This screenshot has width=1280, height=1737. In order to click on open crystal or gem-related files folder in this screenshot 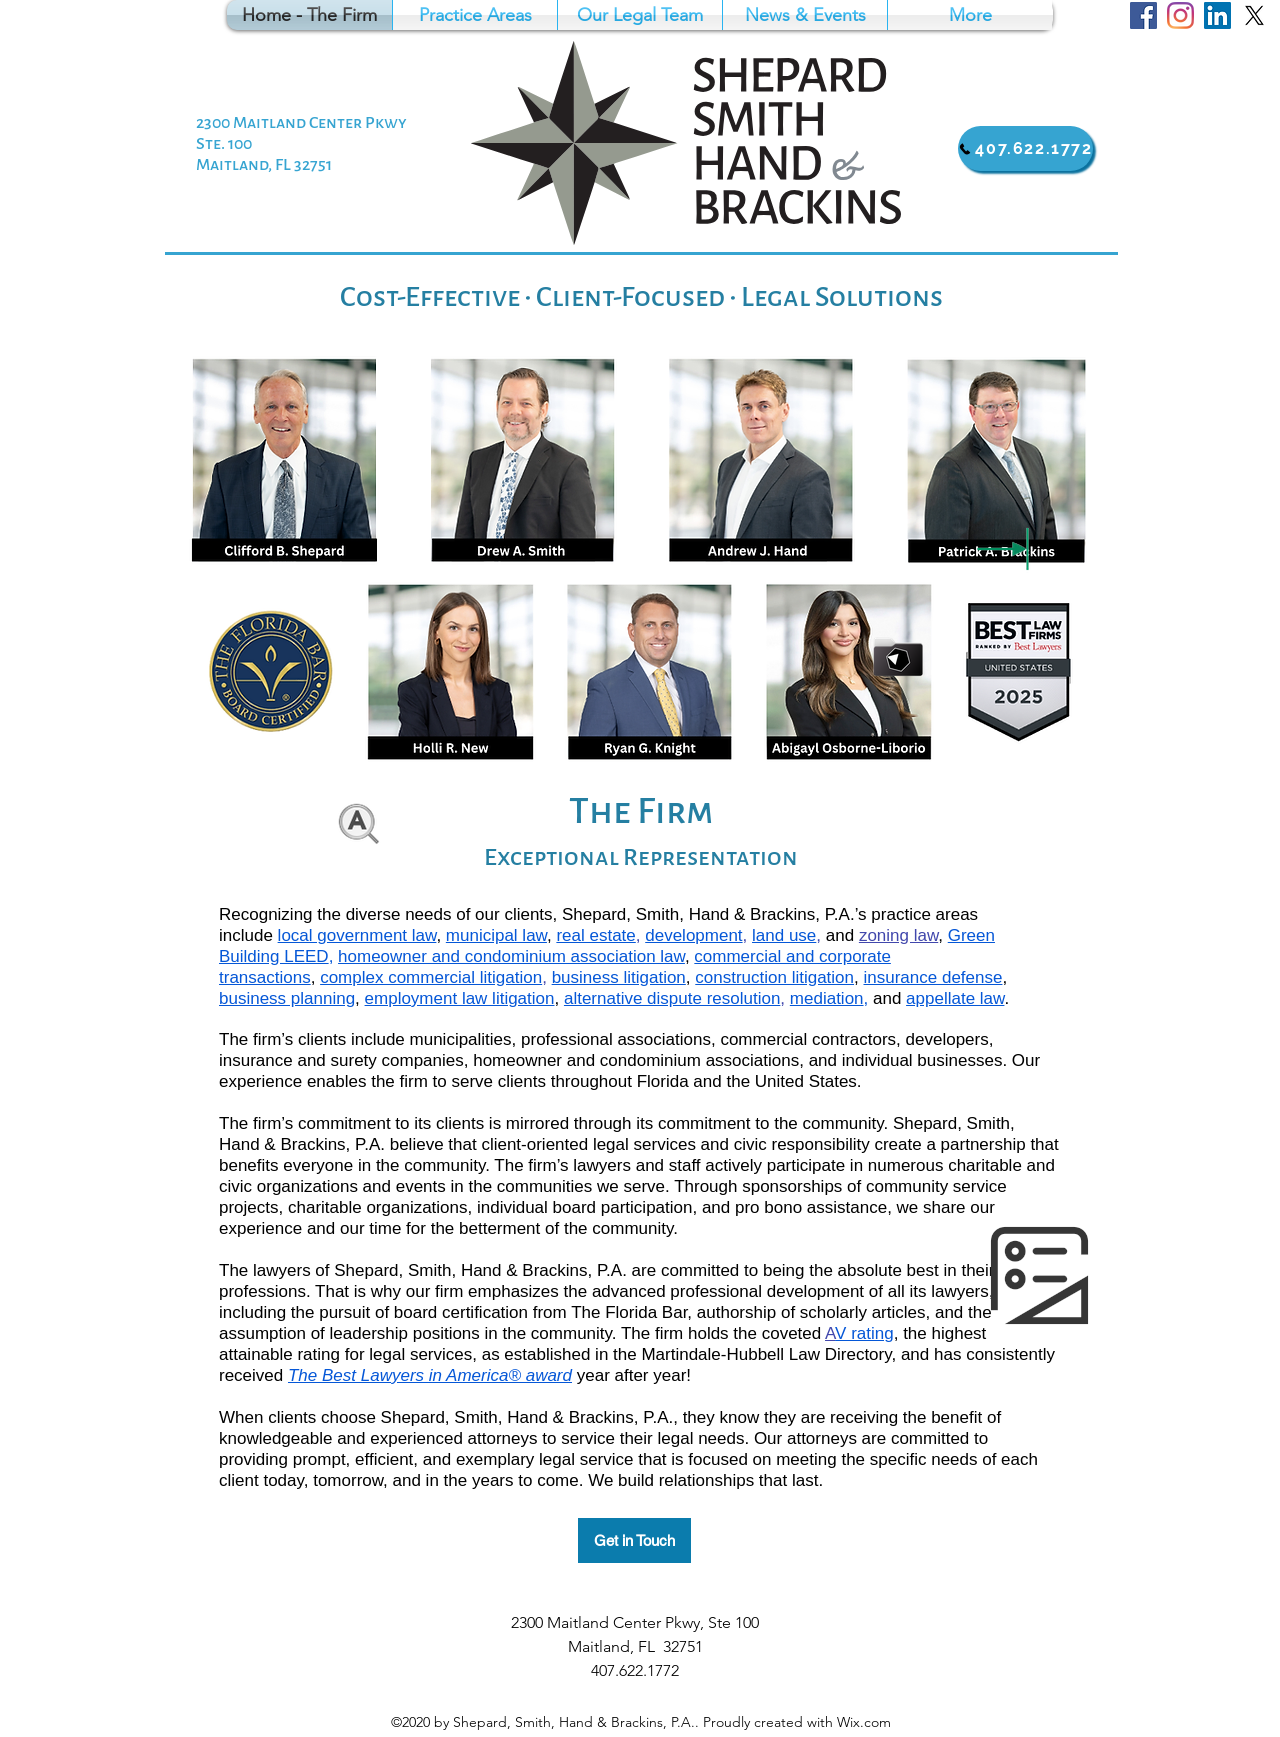, I will do `click(898, 658)`.